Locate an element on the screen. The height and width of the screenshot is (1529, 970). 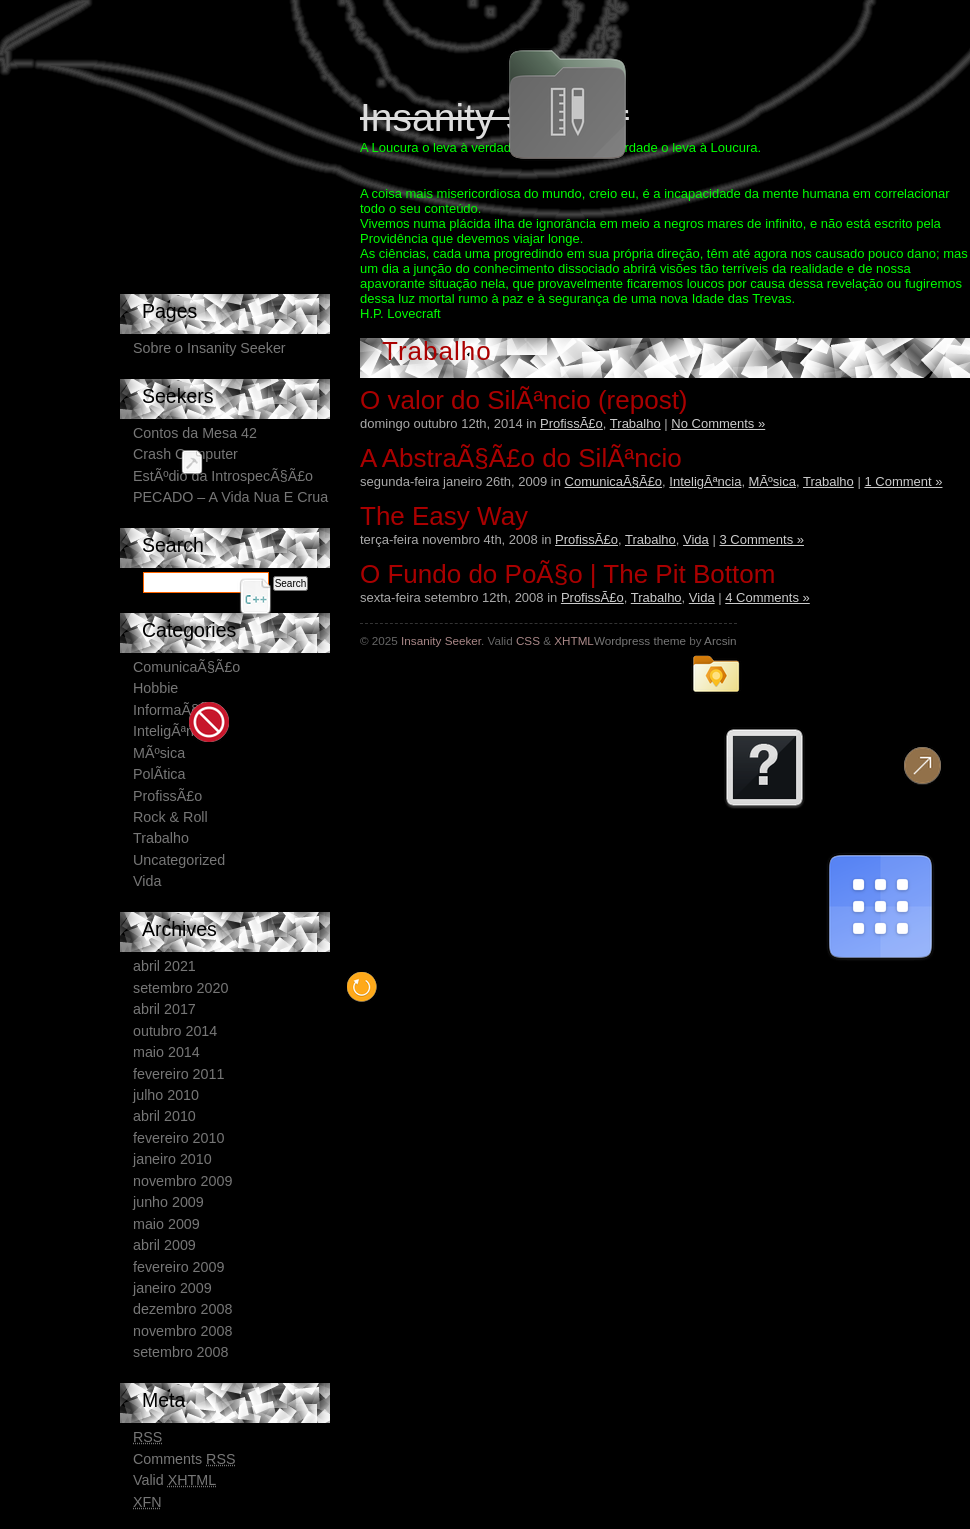
restart the system is located at coordinates (362, 987).